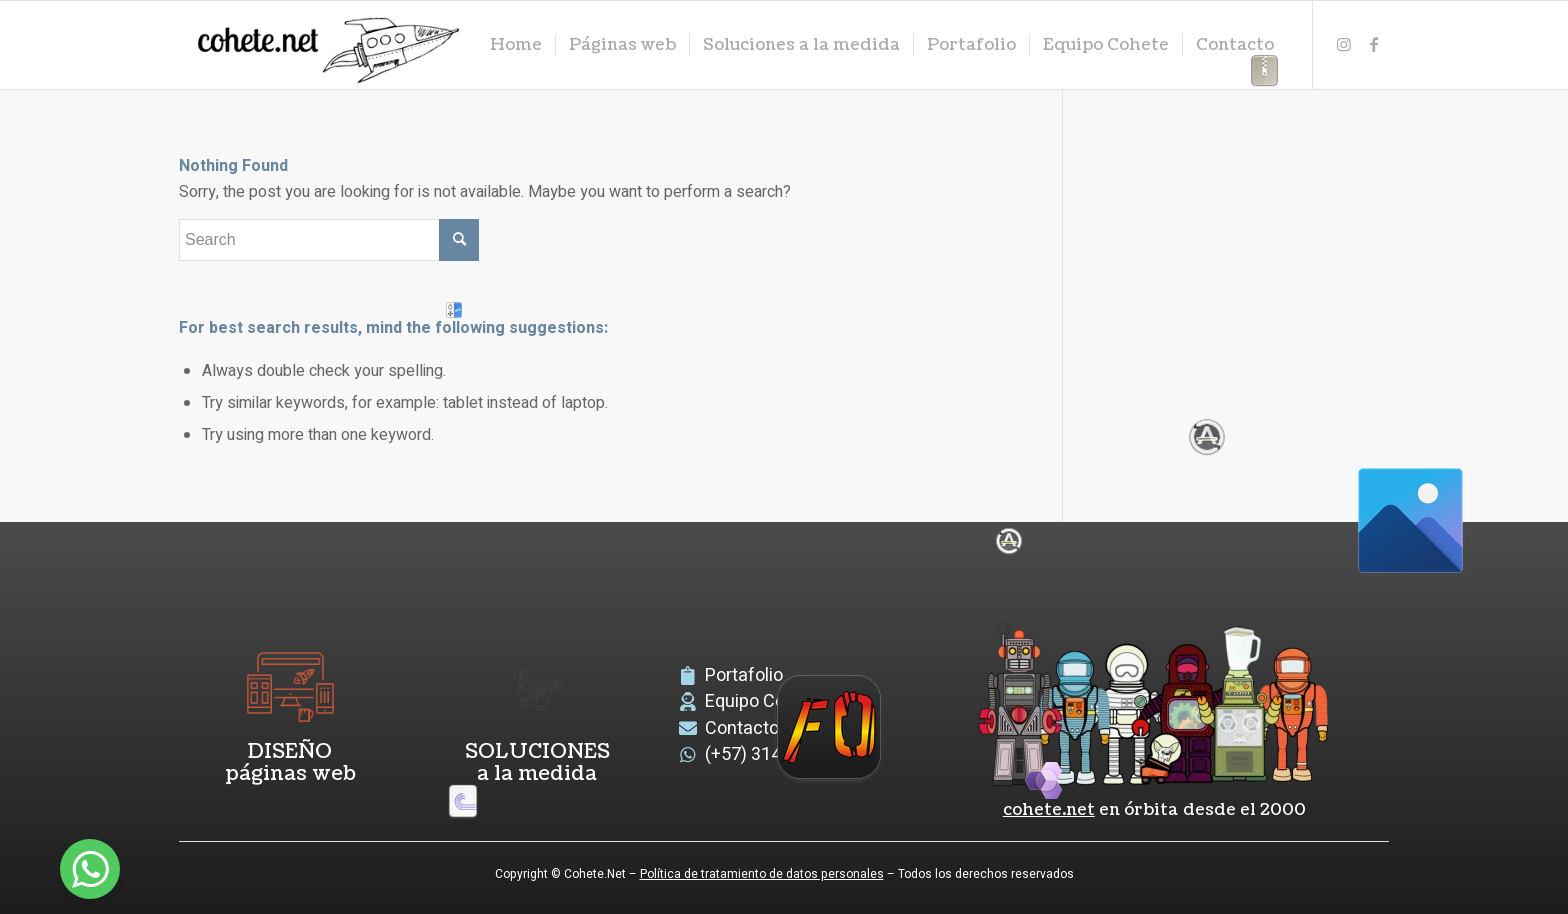  Describe the element at coordinates (1207, 437) in the screenshot. I see `check for available software updates` at that location.